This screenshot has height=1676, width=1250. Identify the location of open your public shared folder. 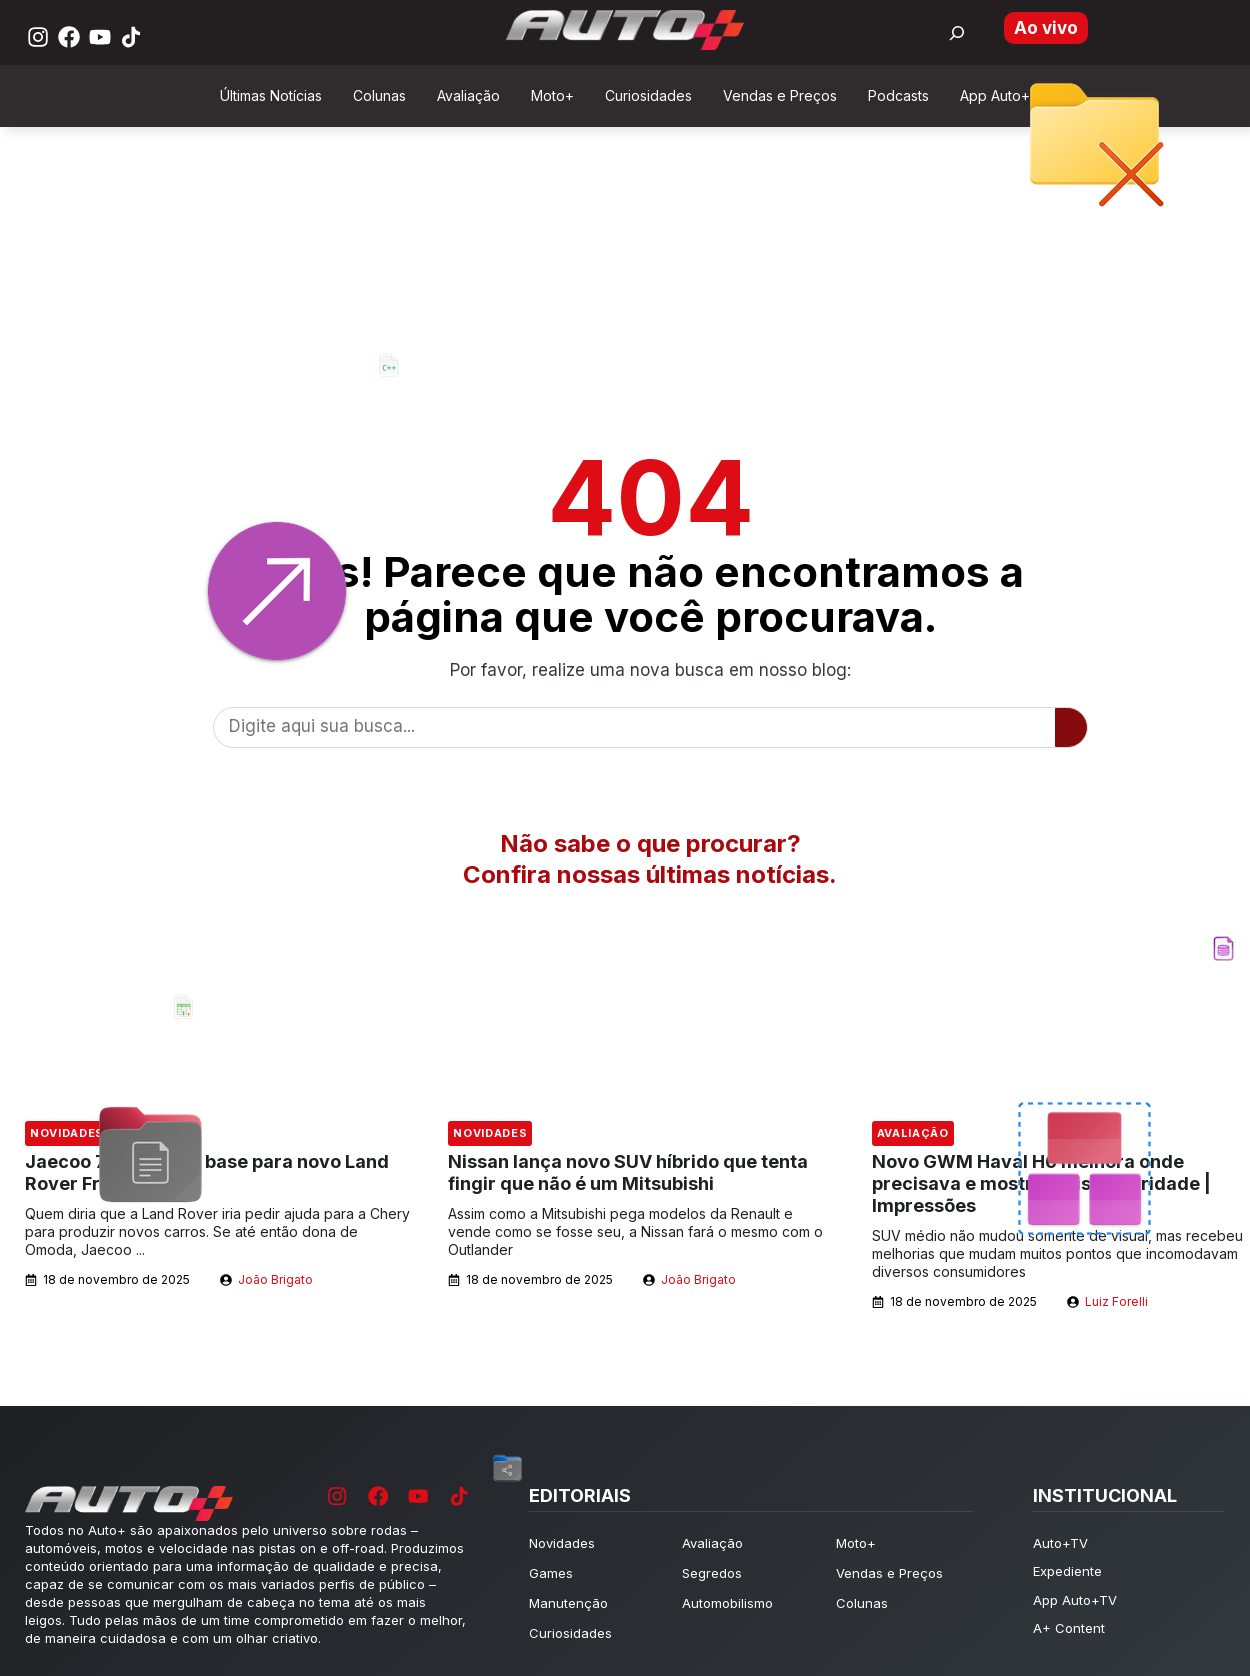
(507, 1467).